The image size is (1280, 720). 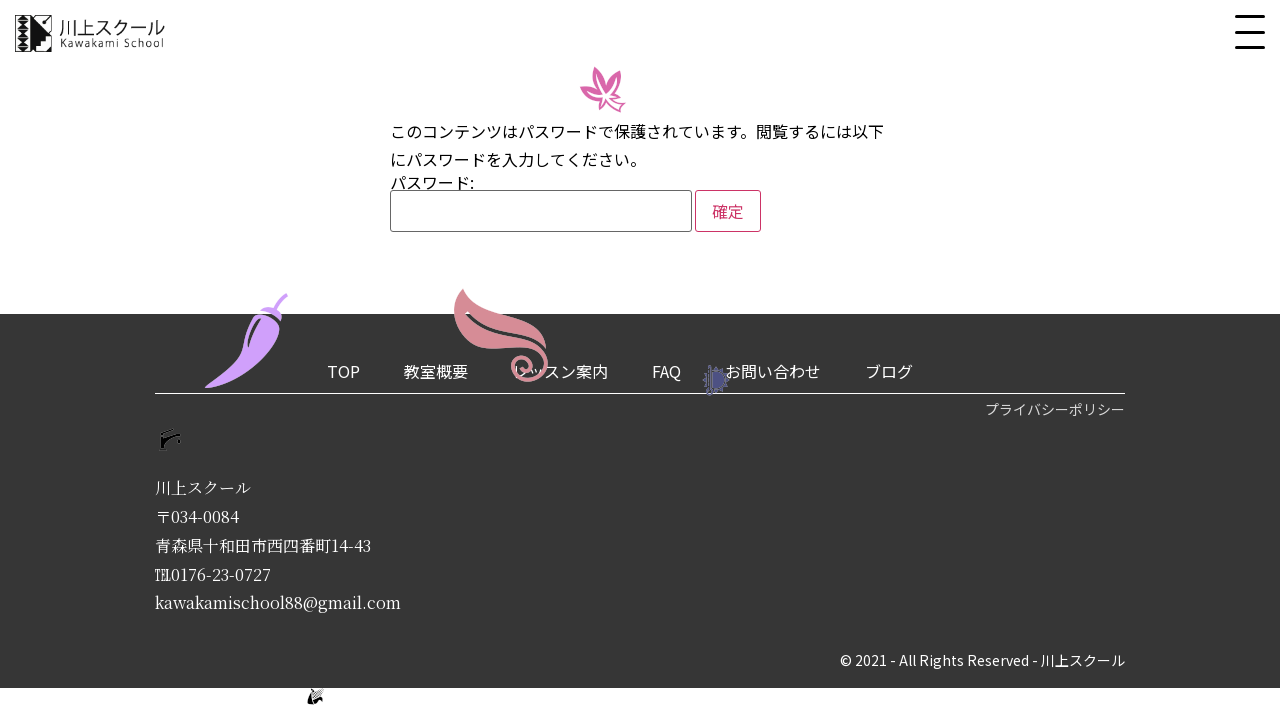 I want to click on view current temperature or weather conditions, so click(x=716, y=380).